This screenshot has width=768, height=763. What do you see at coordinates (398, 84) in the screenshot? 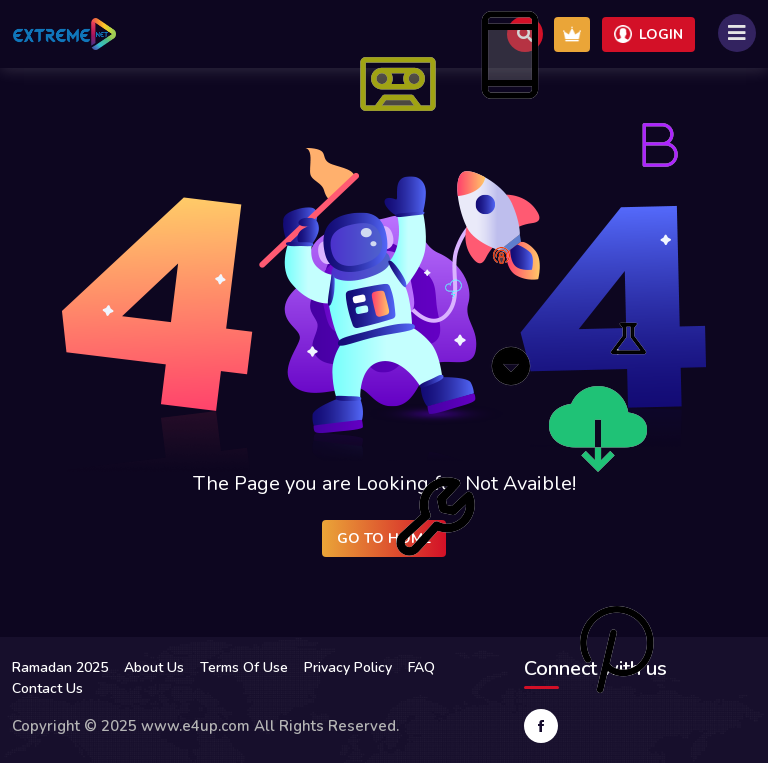
I see `access audio recordings or voice memos` at bounding box center [398, 84].